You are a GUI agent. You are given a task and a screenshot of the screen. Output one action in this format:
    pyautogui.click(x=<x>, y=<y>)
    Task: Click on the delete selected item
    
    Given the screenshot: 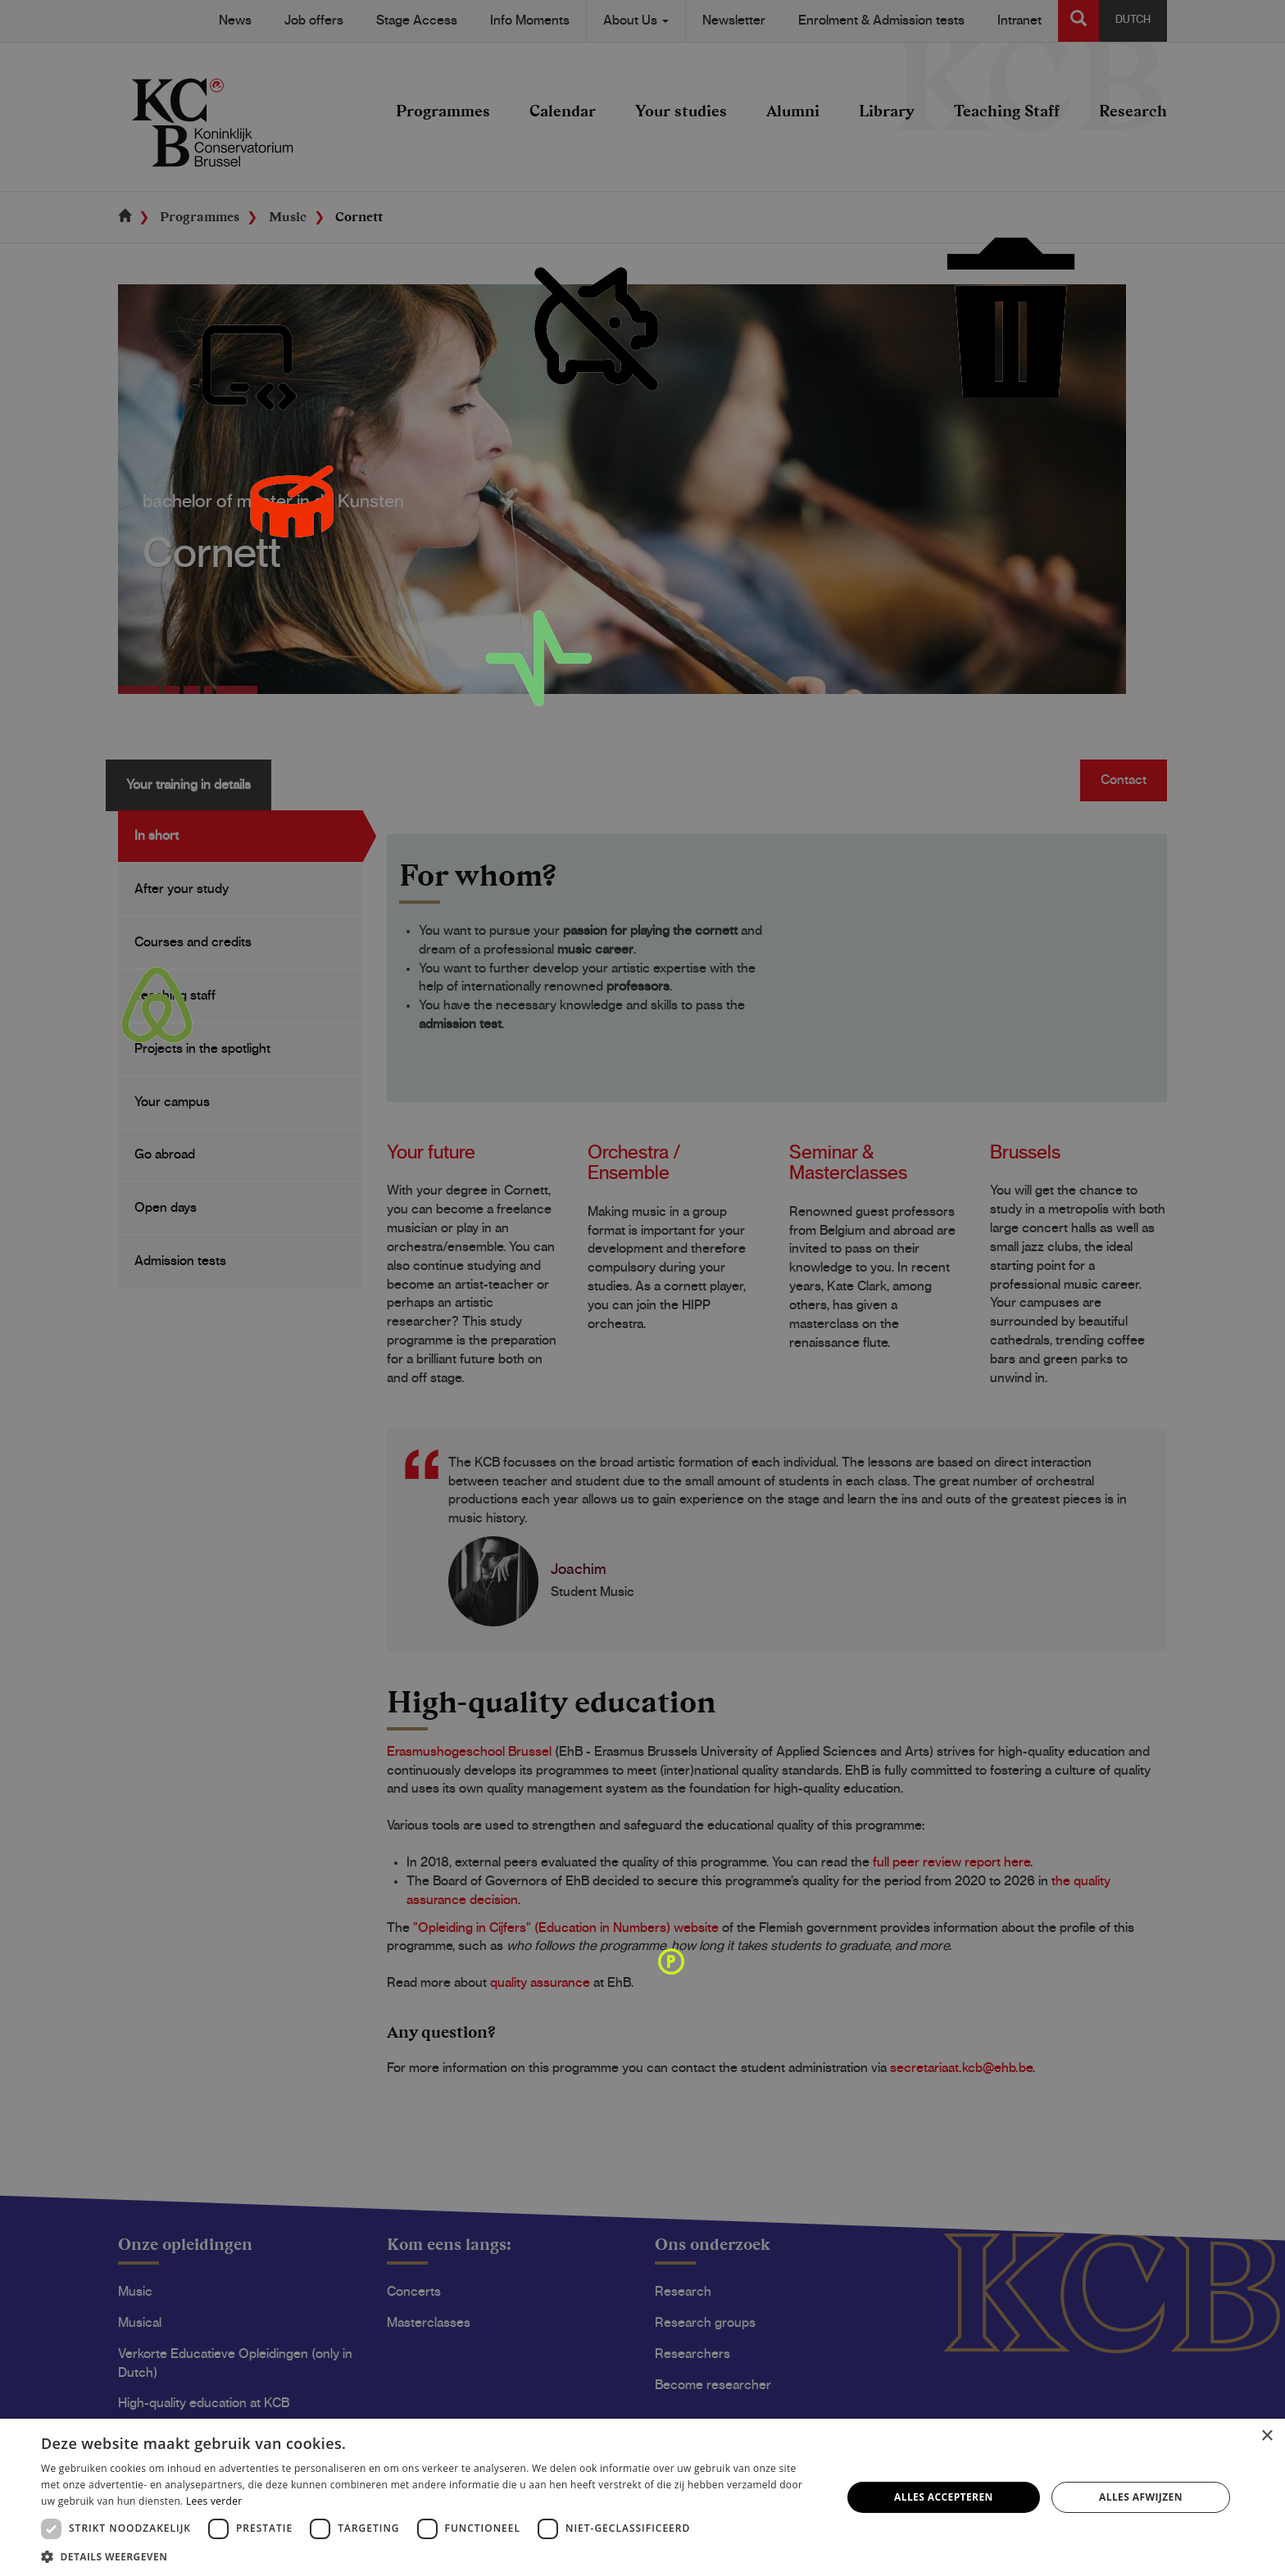 What is the action you would take?
    pyautogui.click(x=1010, y=317)
    